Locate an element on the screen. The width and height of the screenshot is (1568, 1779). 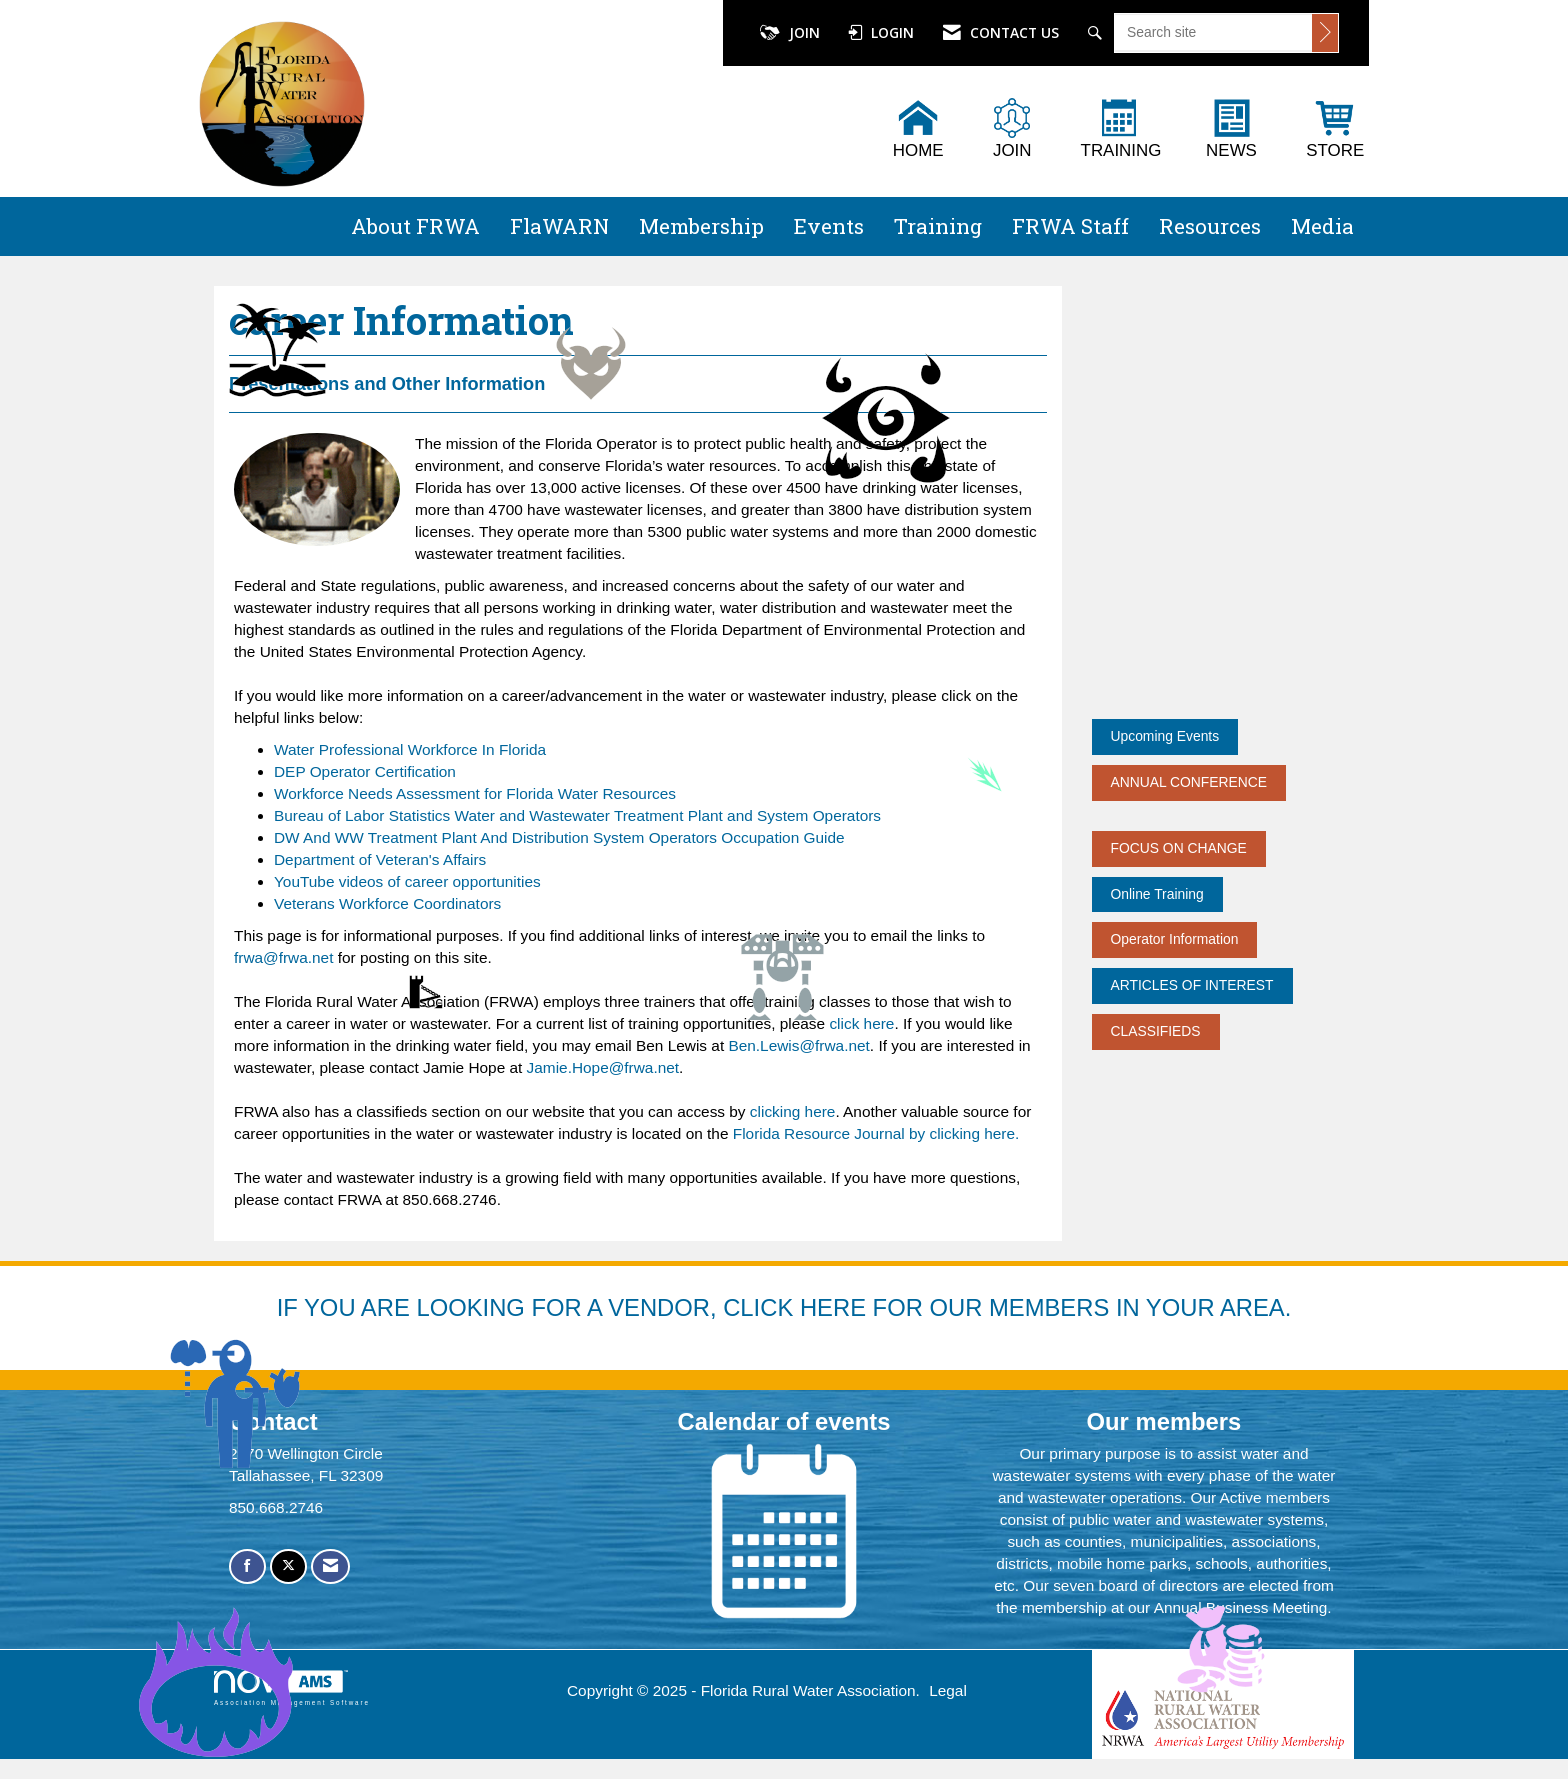
indicates a critical hit or piercing attack is located at coordinates (984, 774).